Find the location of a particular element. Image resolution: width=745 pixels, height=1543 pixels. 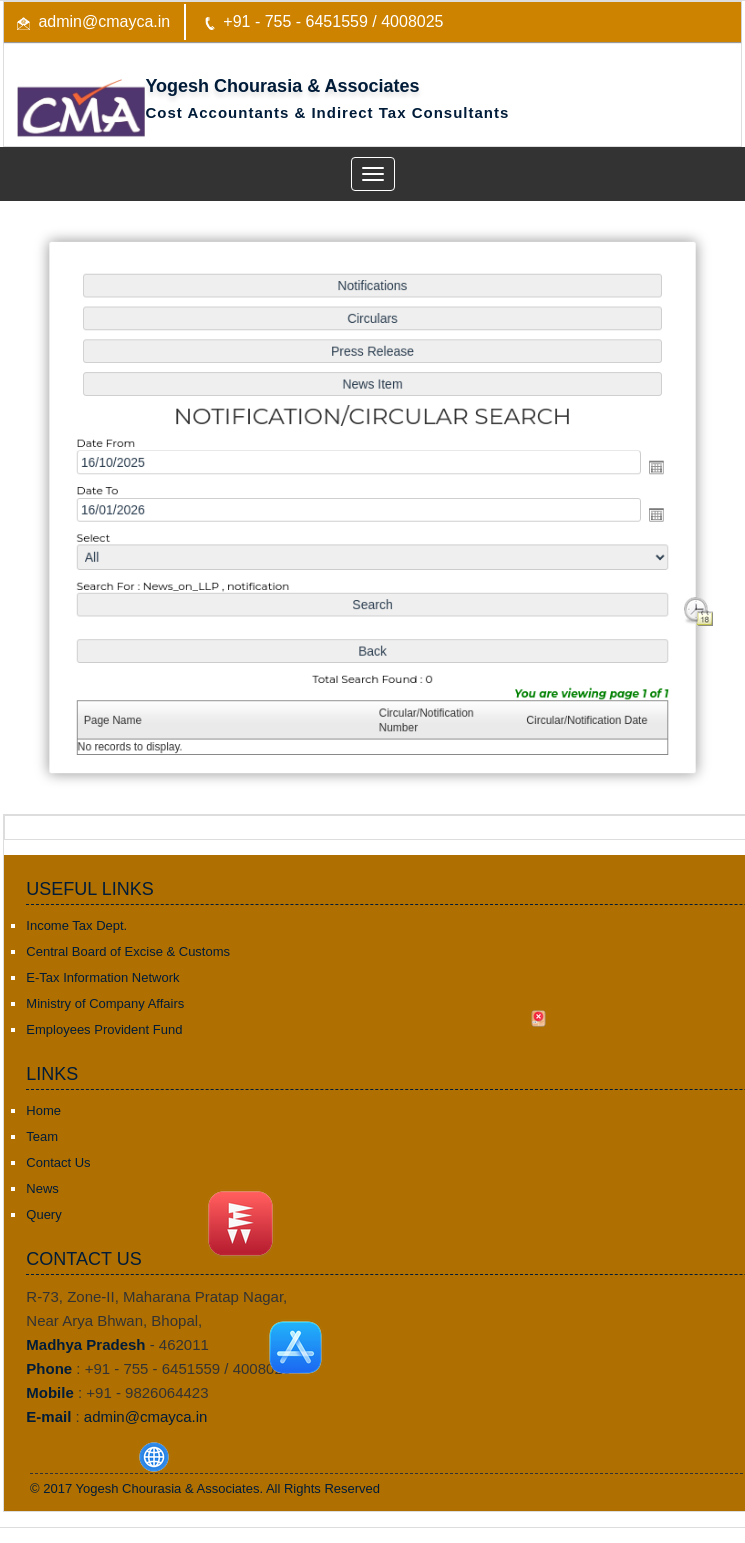

indicates a web-based or online resource is located at coordinates (154, 1457).